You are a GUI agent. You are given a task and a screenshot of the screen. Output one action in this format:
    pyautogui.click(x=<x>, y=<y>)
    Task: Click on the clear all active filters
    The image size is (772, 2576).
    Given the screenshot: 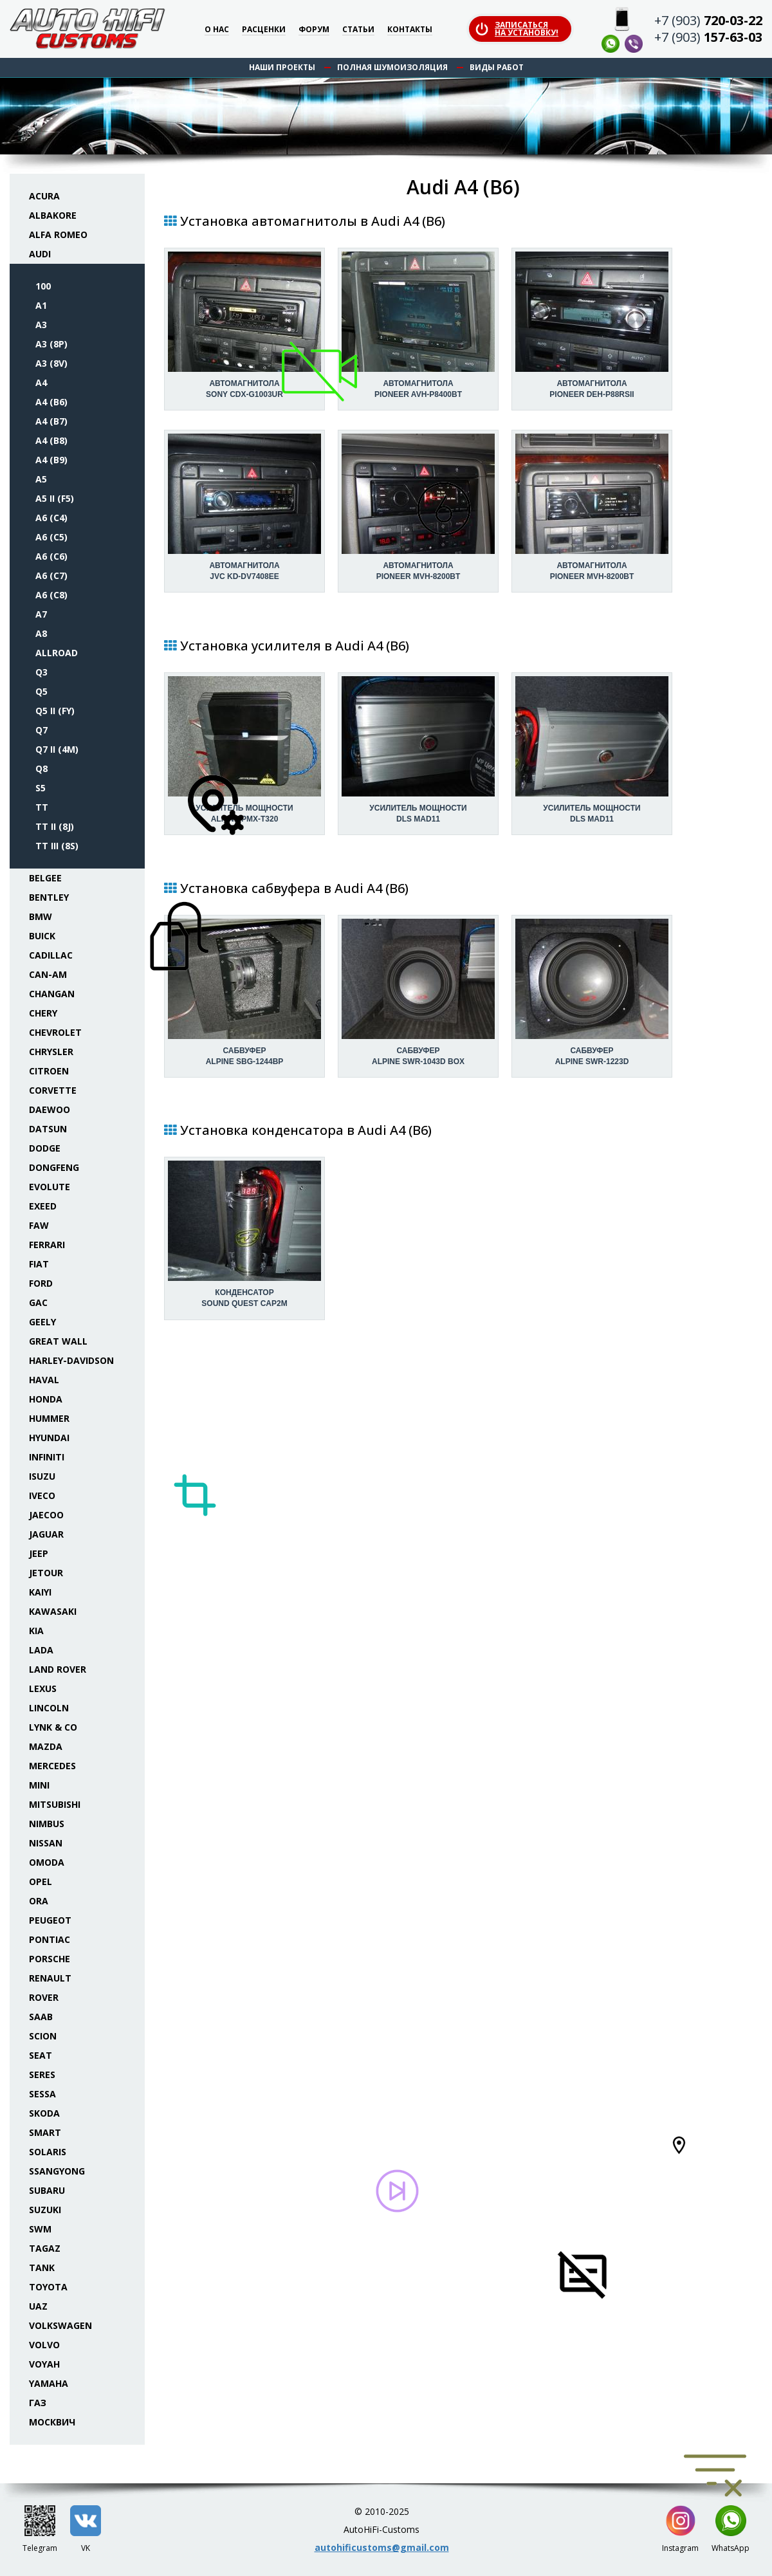 What is the action you would take?
    pyautogui.click(x=715, y=2467)
    